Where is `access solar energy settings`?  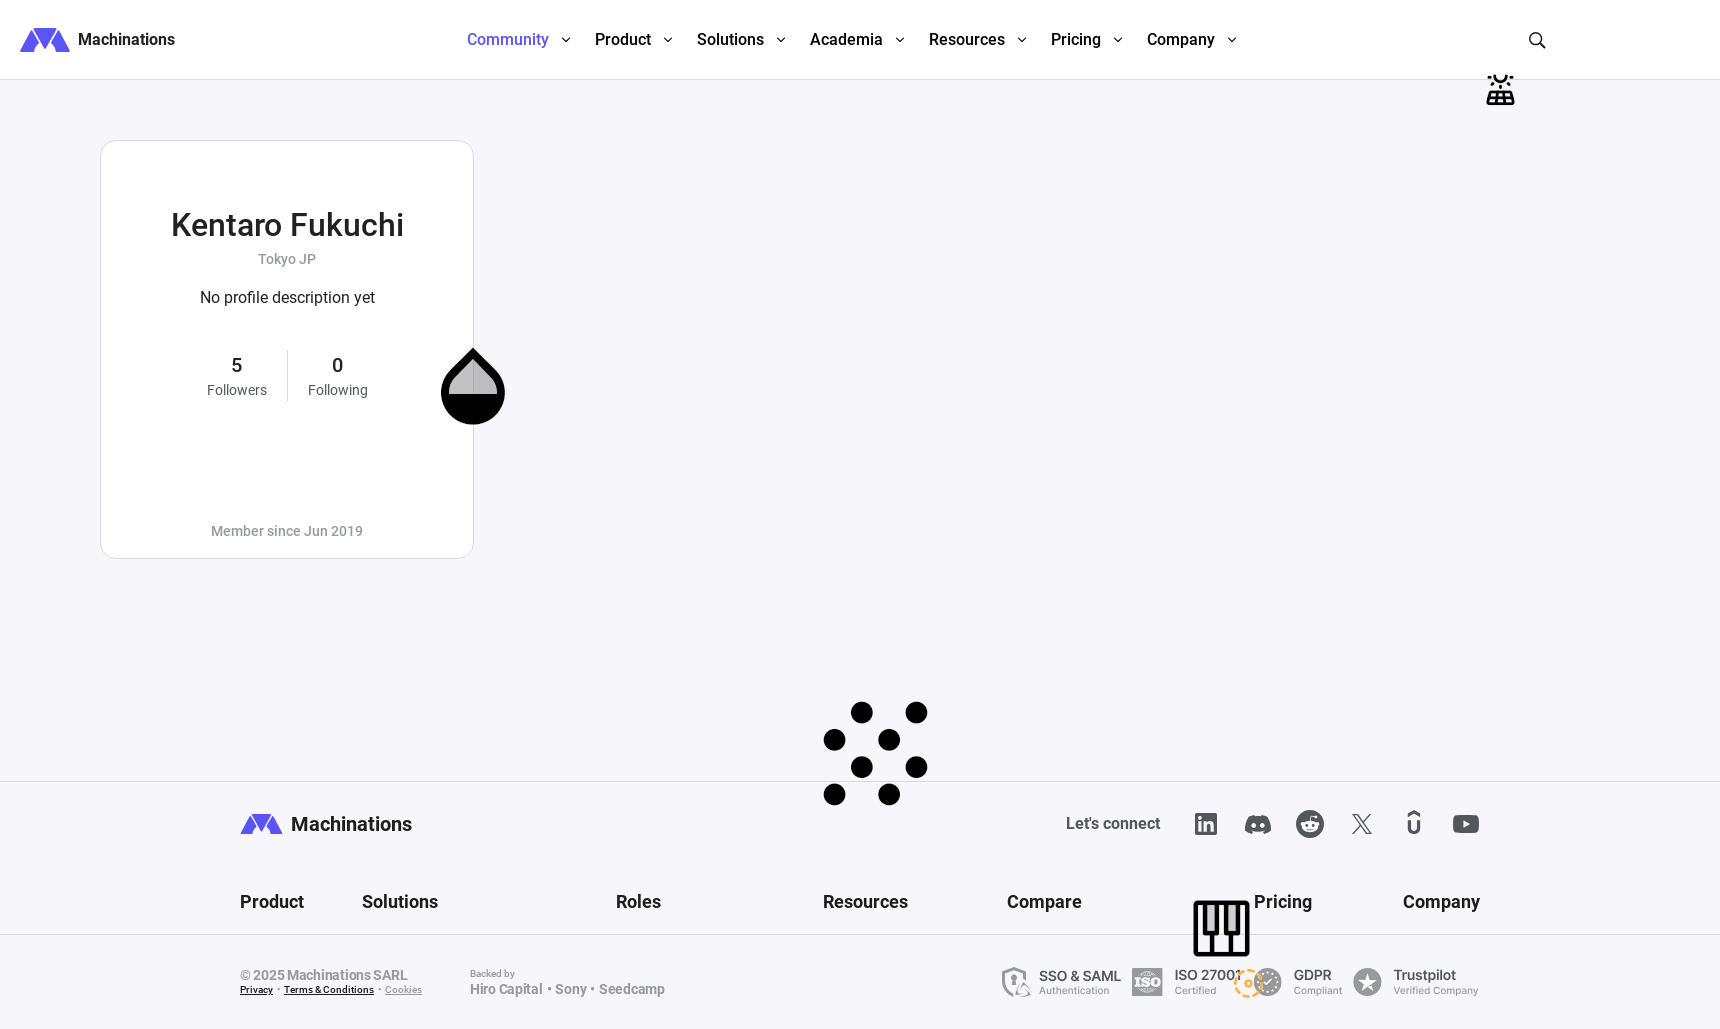 access solar energy settings is located at coordinates (1500, 90).